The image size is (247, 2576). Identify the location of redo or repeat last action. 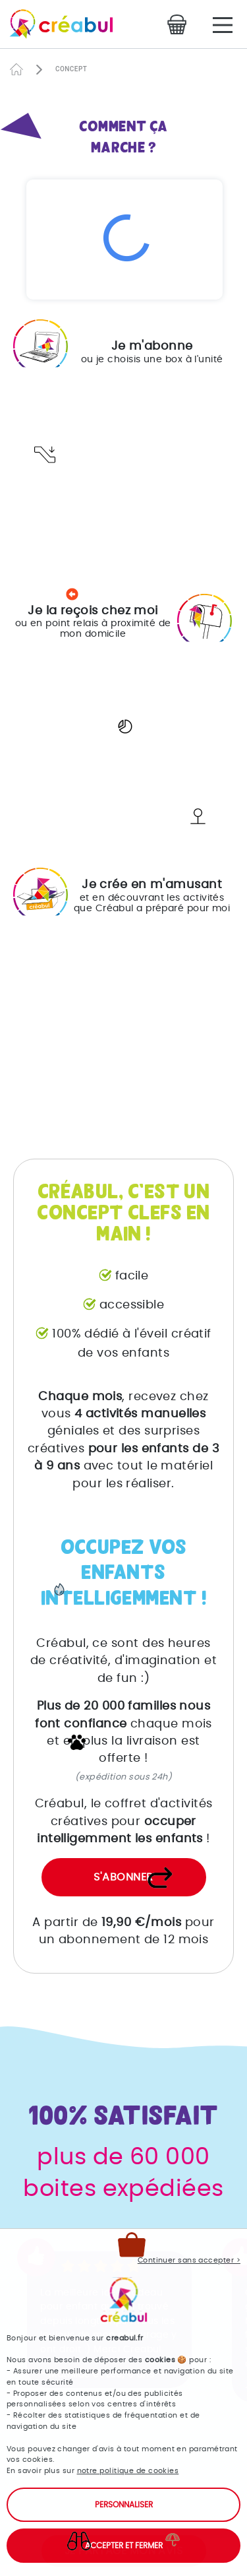
(160, 1879).